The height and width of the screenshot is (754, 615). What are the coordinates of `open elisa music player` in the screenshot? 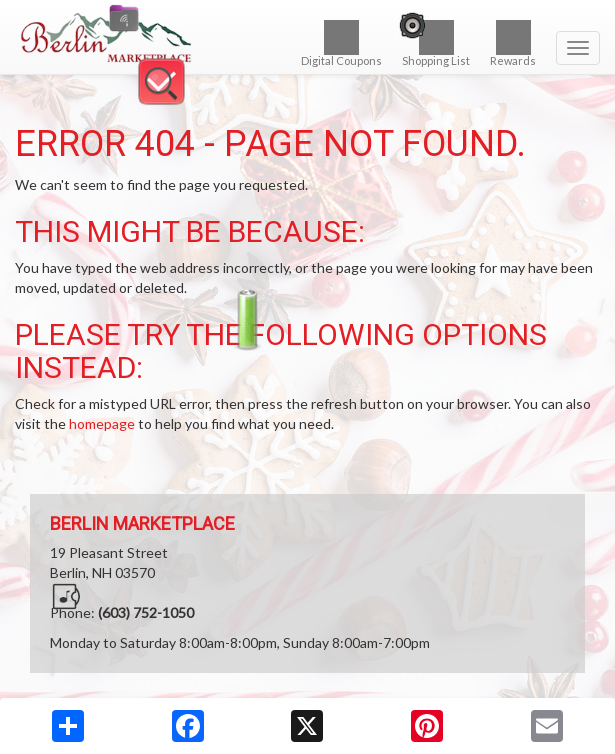 It's located at (65, 596).